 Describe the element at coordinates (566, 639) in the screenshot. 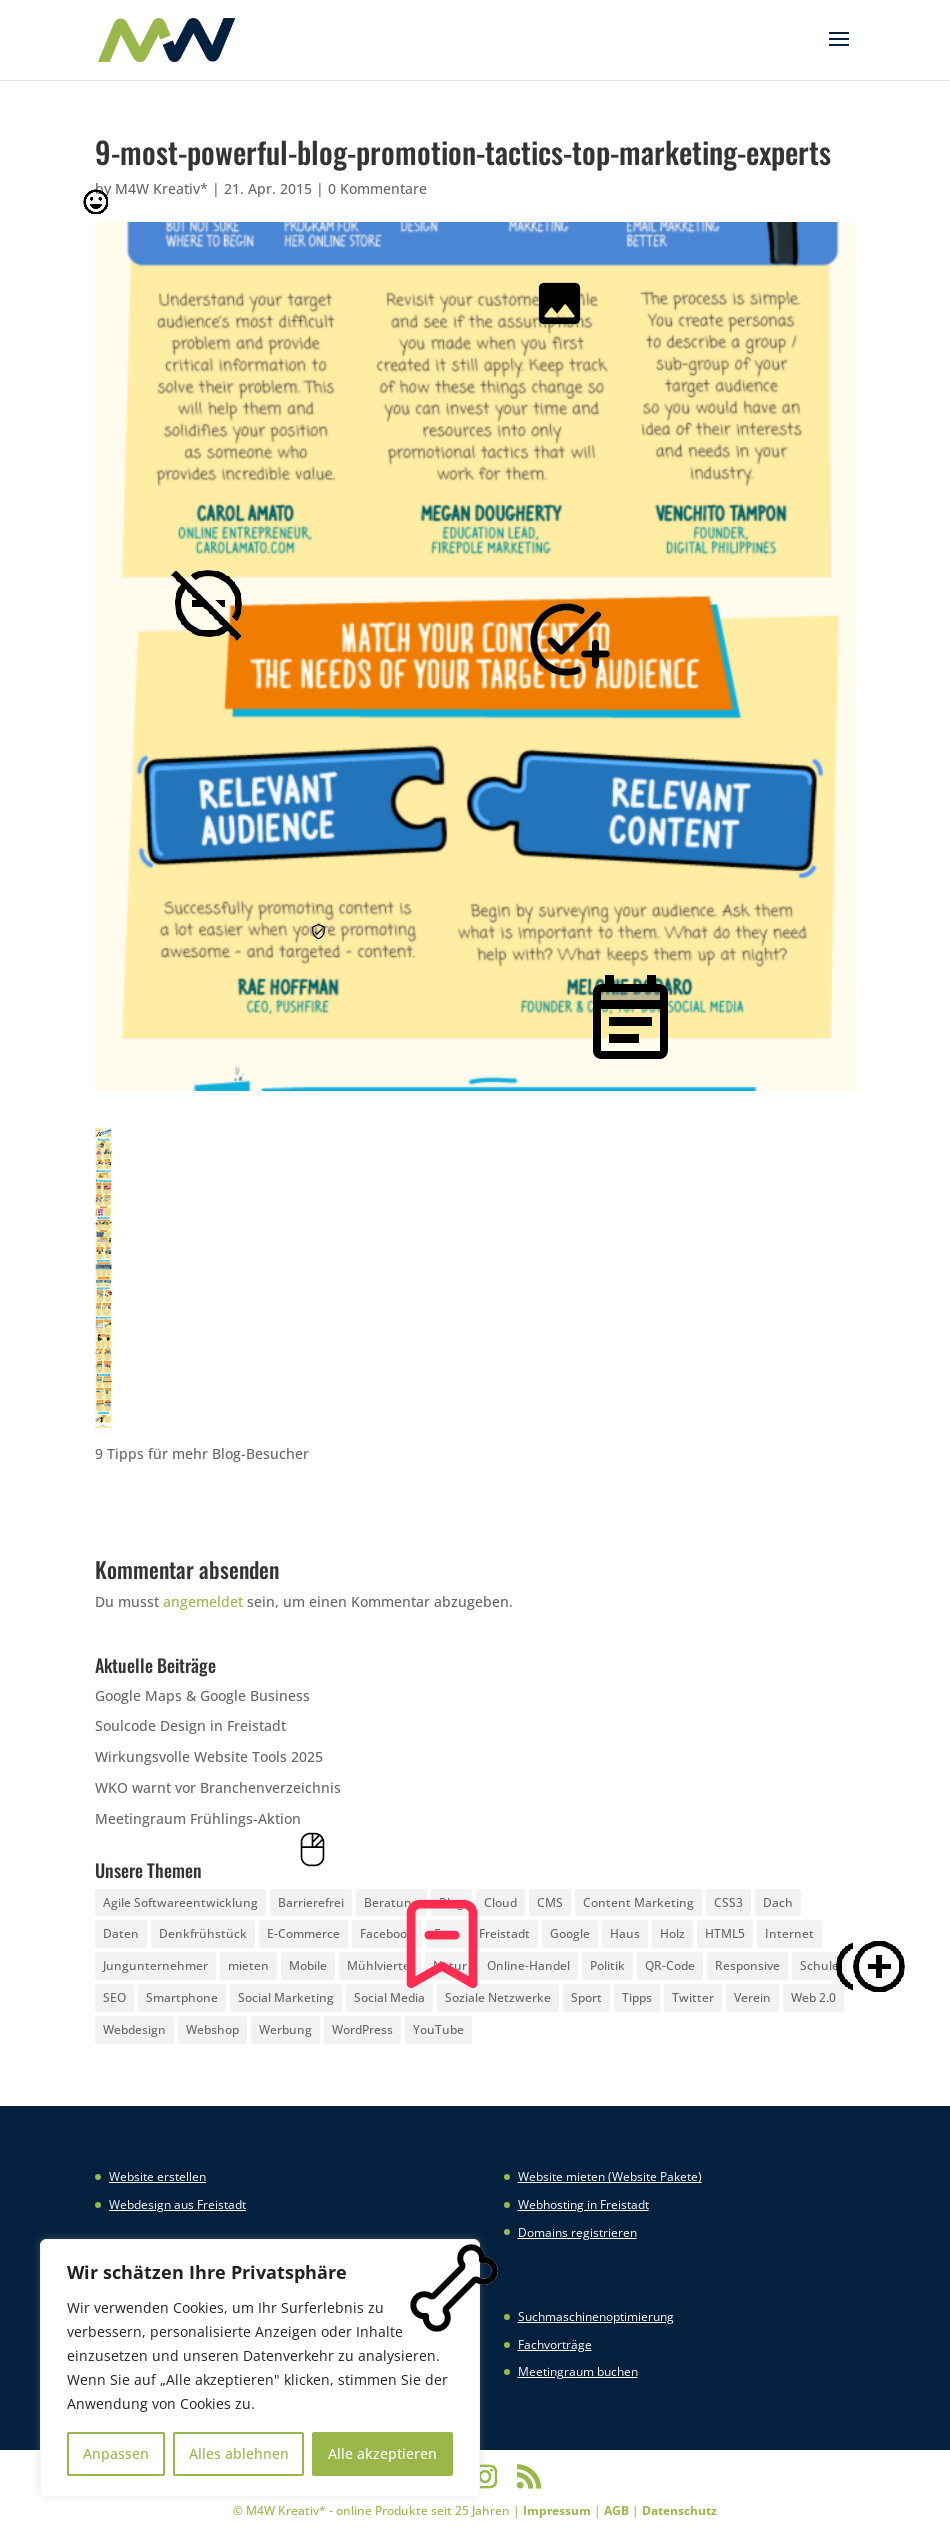

I see `add a new task to your list` at that location.